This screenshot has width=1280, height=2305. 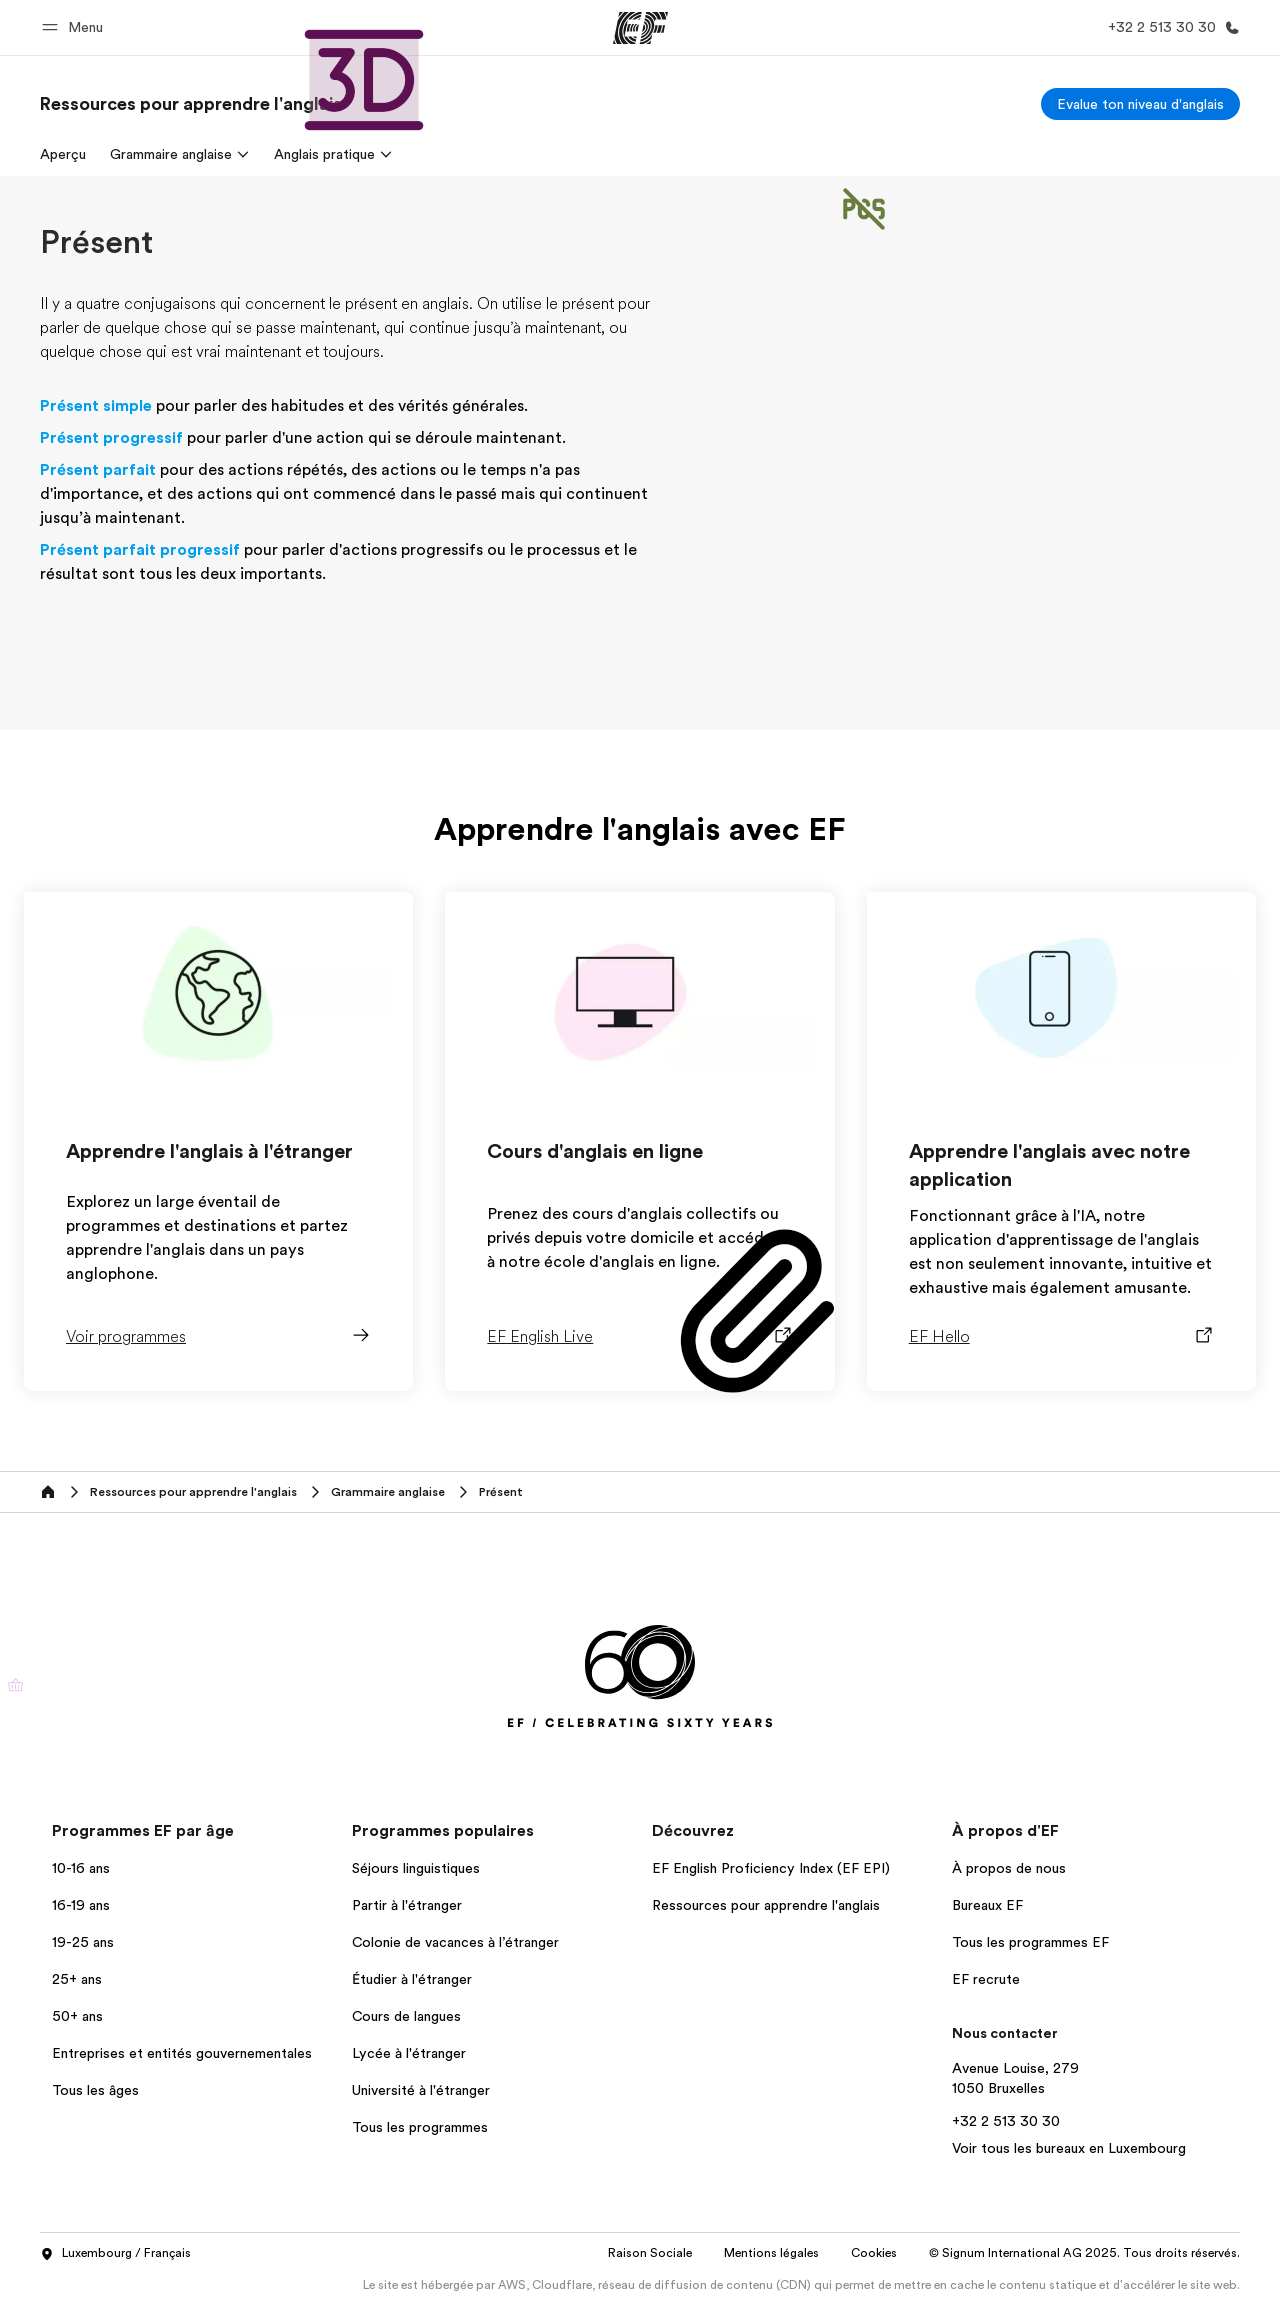 I want to click on view your shopping basket, so click(x=15, y=1685).